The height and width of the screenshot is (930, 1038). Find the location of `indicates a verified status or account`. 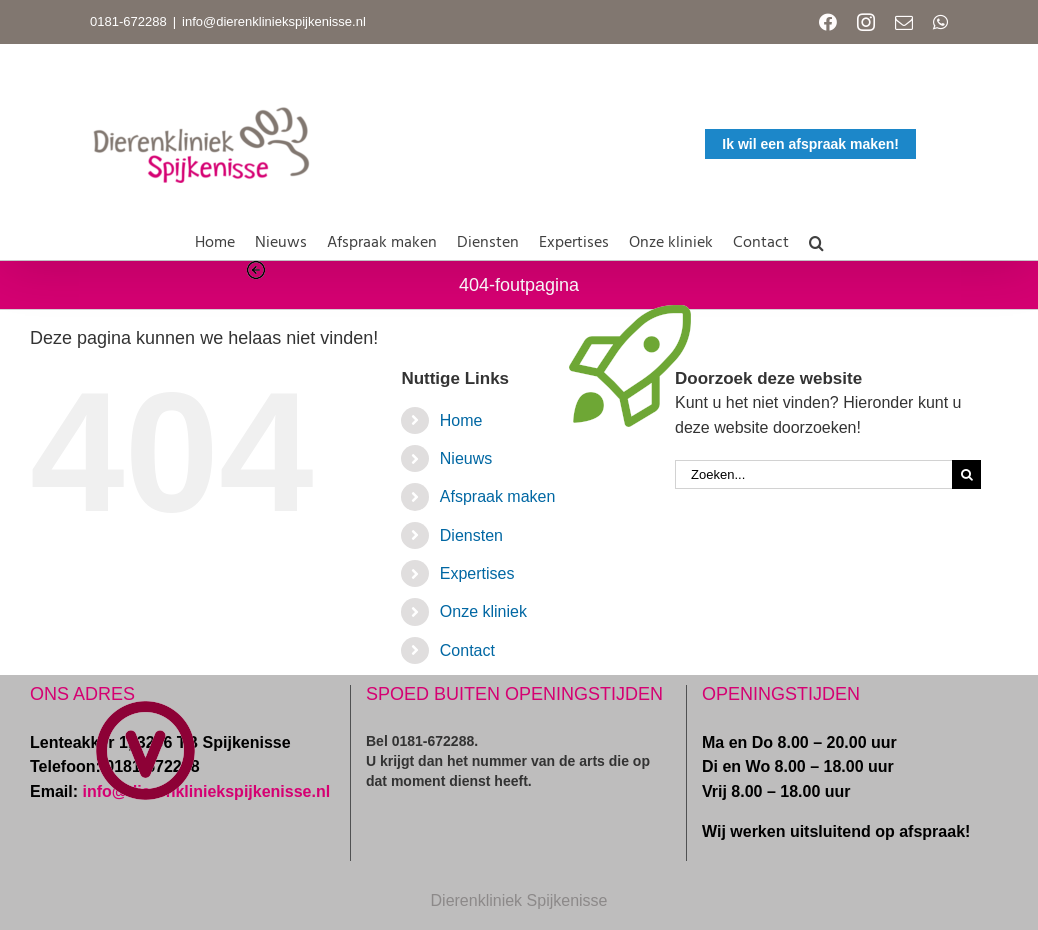

indicates a verified status or account is located at coordinates (145, 750).